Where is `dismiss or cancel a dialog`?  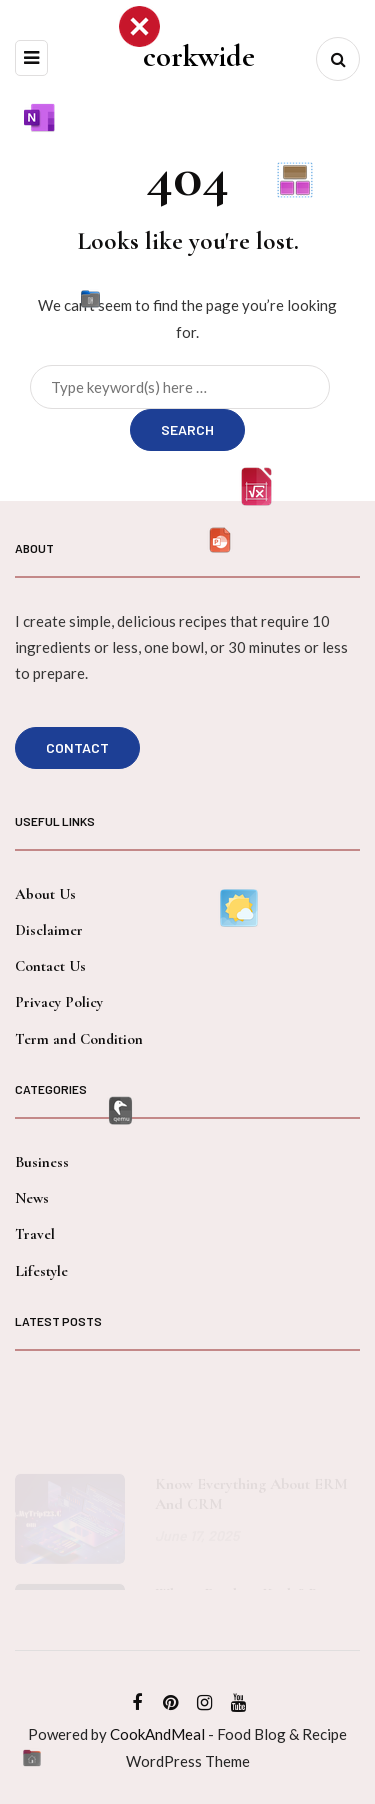 dismiss or cancel a dialog is located at coordinates (139, 26).